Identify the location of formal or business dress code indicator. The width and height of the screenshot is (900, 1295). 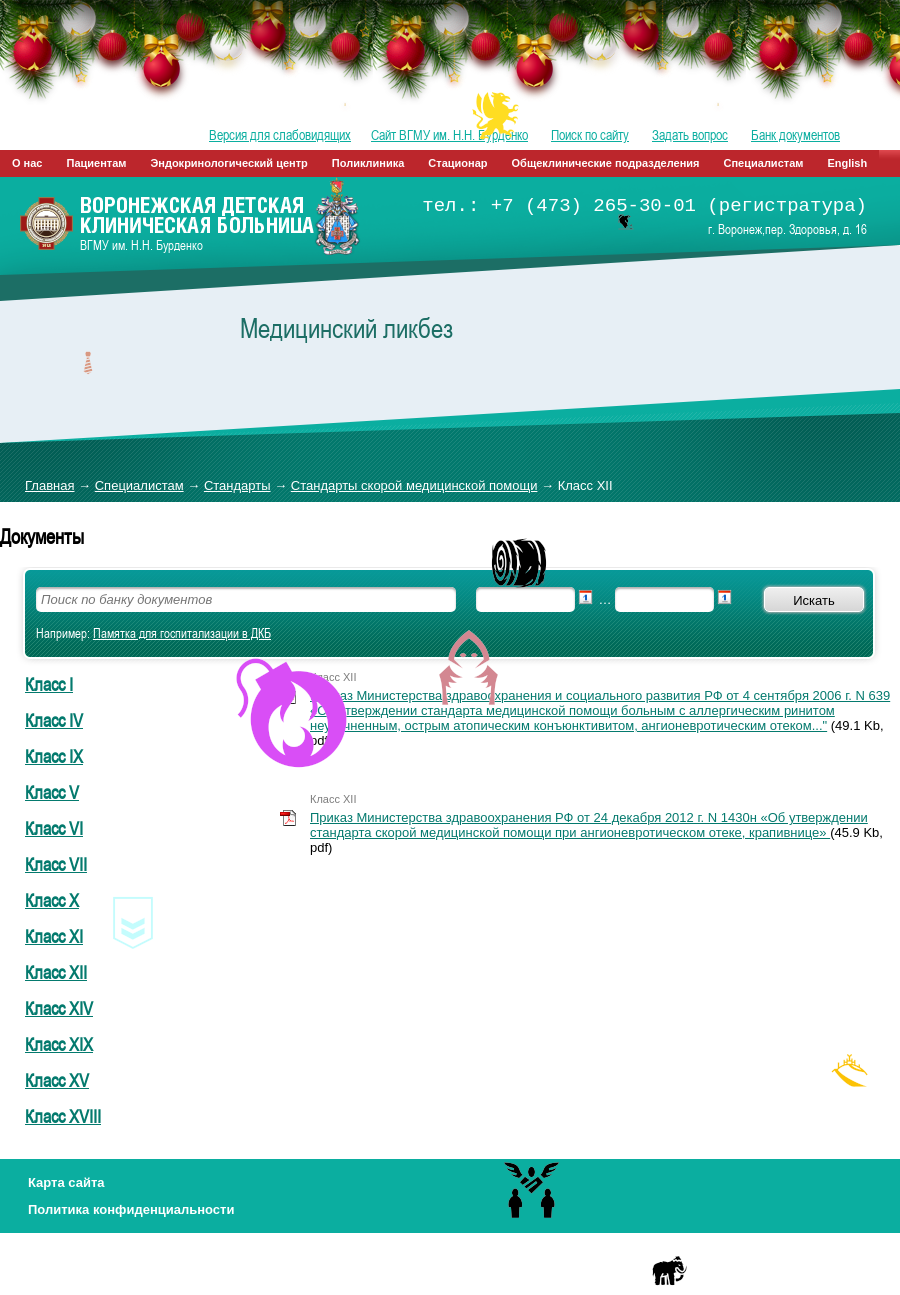
(88, 363).